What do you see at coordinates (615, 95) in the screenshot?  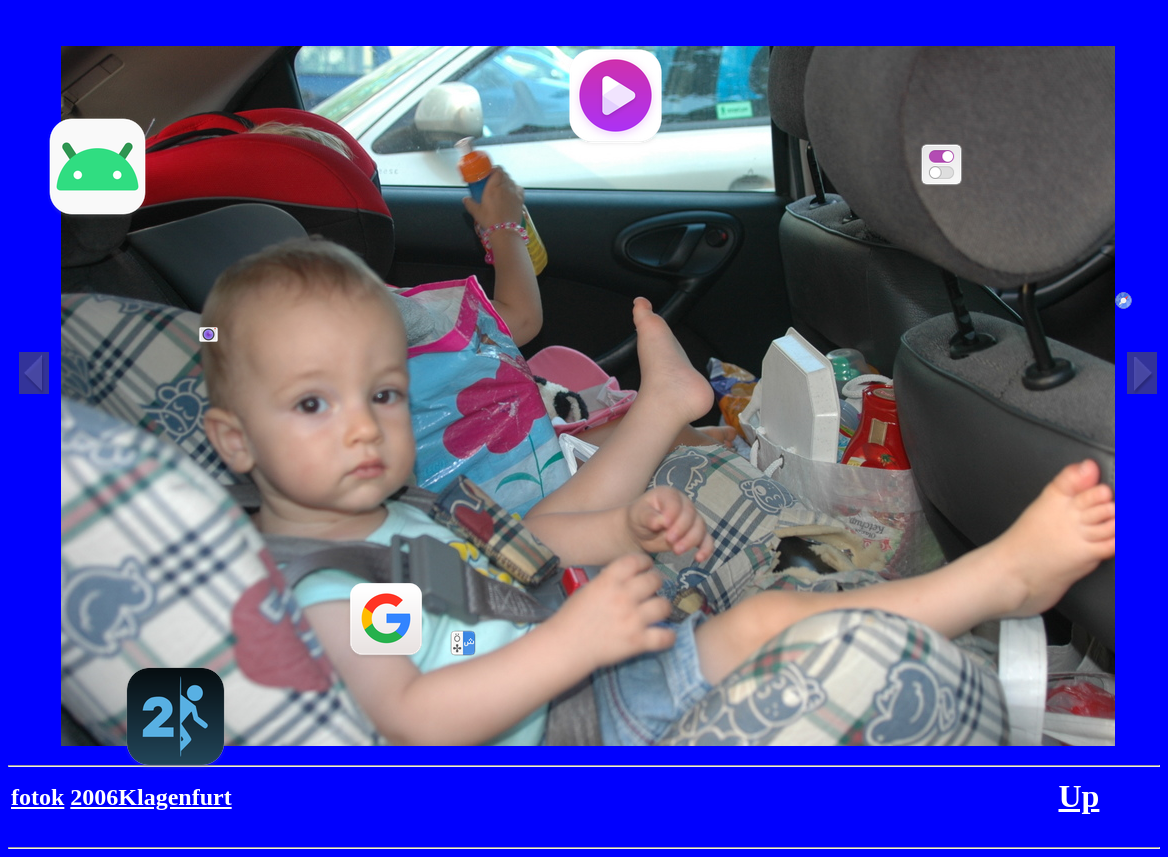 I see `open mplayer media player app` at bounding box center [615, 95].